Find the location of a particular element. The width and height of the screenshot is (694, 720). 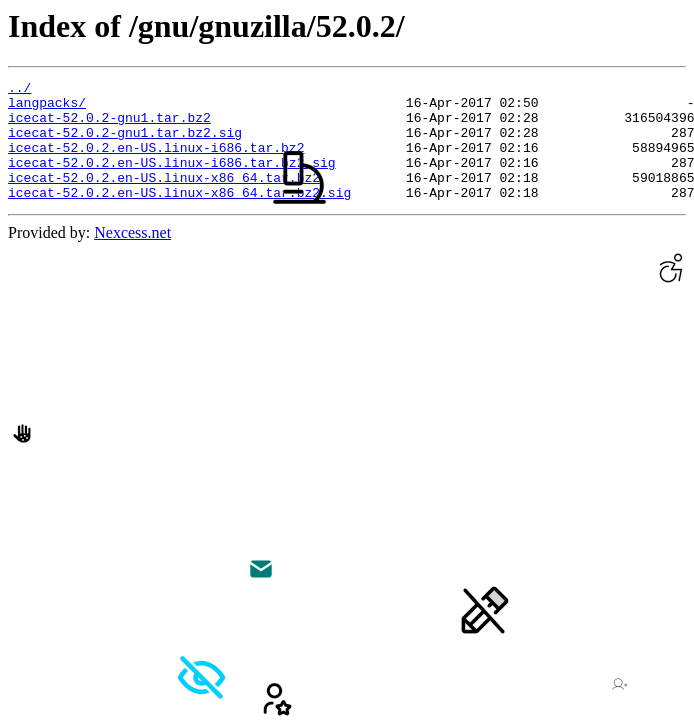

view or access favorite user is located at coordinates (274, 698).